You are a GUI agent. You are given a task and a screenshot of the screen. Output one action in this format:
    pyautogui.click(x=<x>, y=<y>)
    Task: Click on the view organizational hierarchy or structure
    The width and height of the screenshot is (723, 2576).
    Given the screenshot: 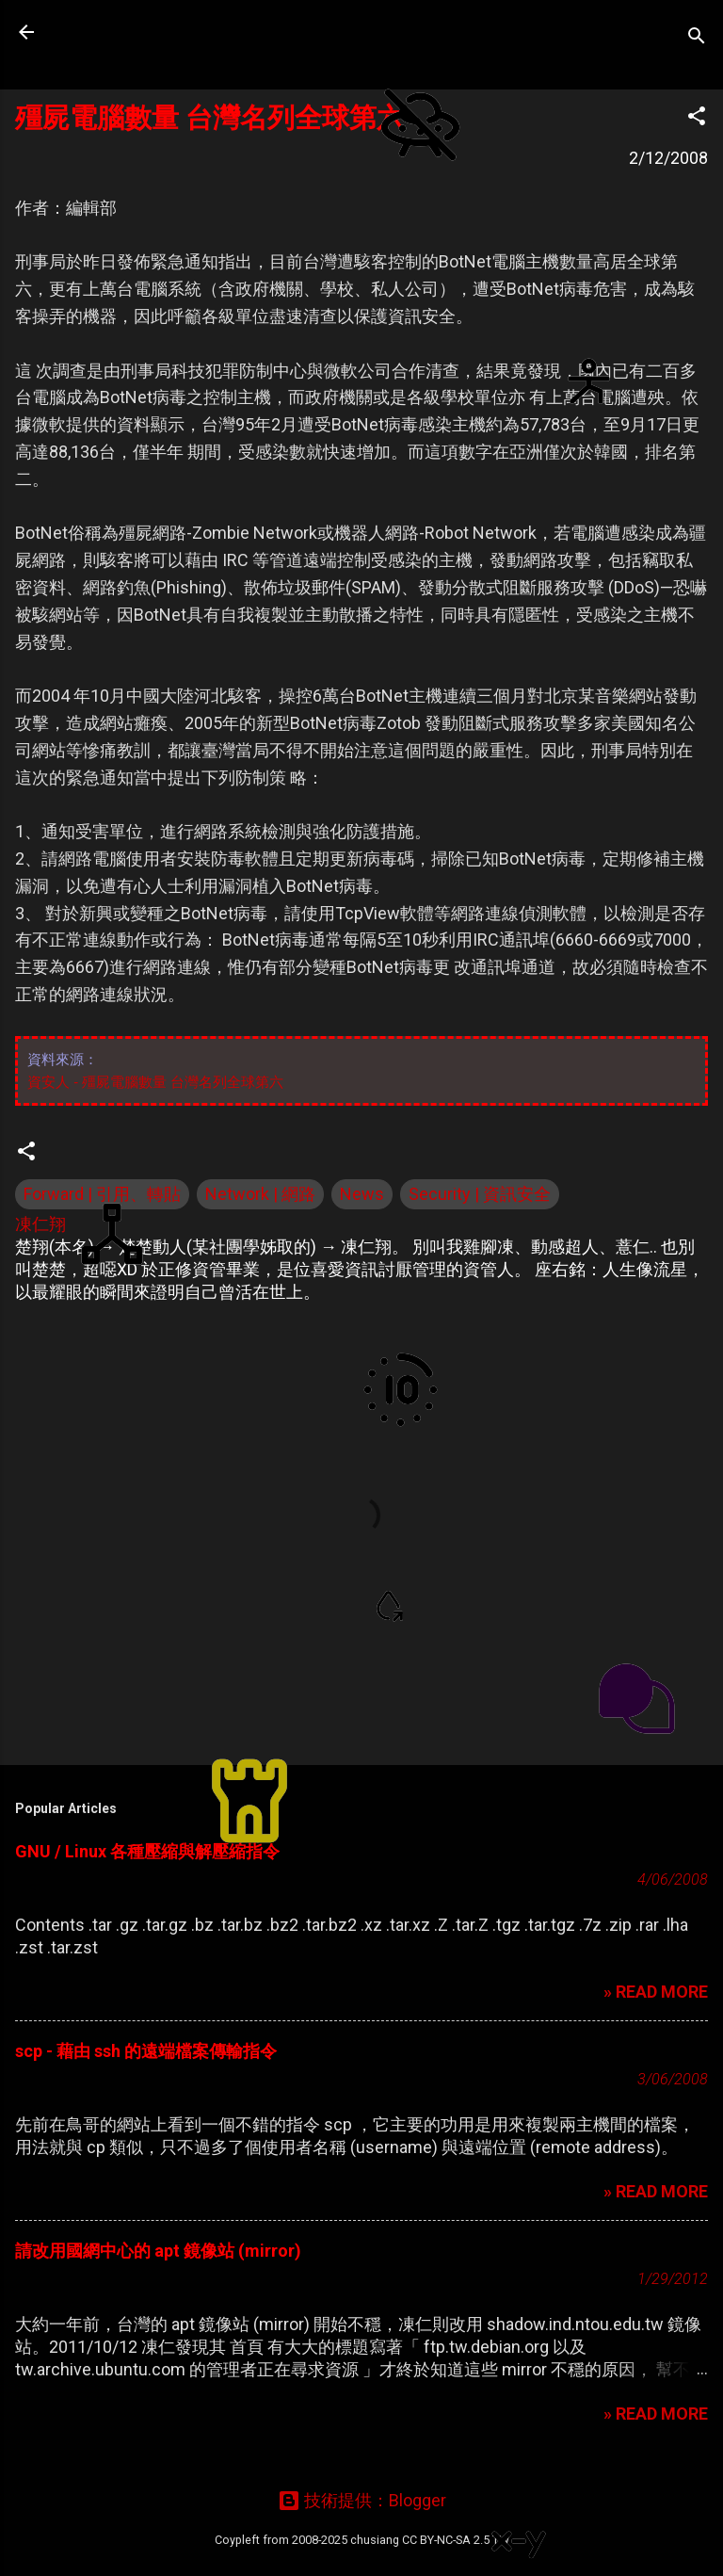 What is the action you would take?
    pyautogui.click(x=112, y=1234)
    